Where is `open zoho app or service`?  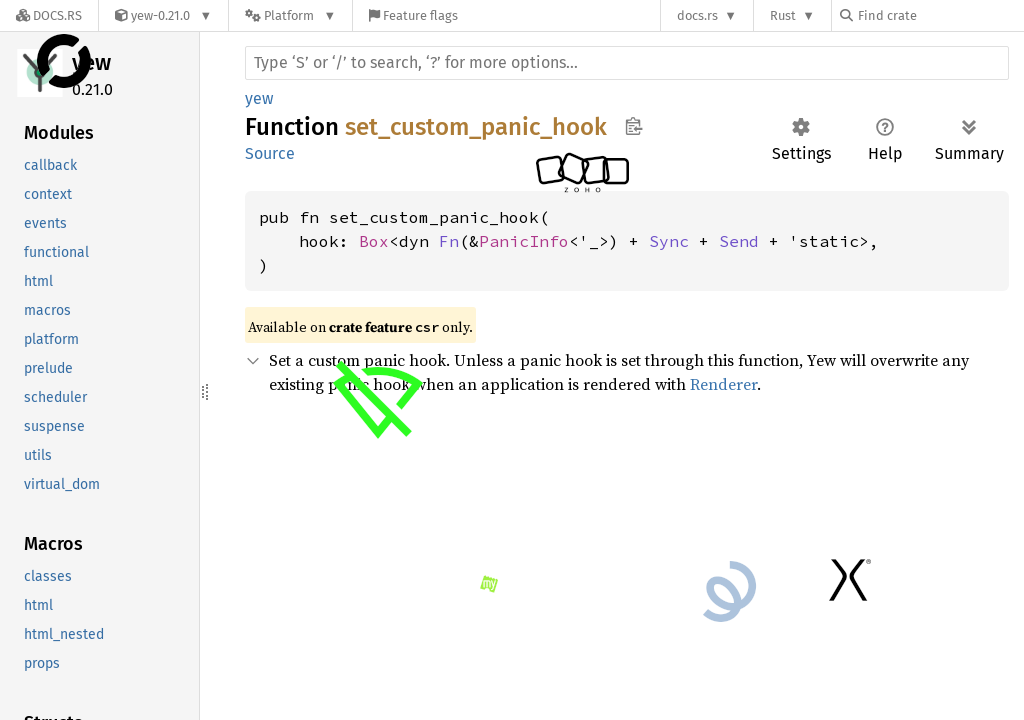
open zoho app or service is located at coordinates (582, 172).